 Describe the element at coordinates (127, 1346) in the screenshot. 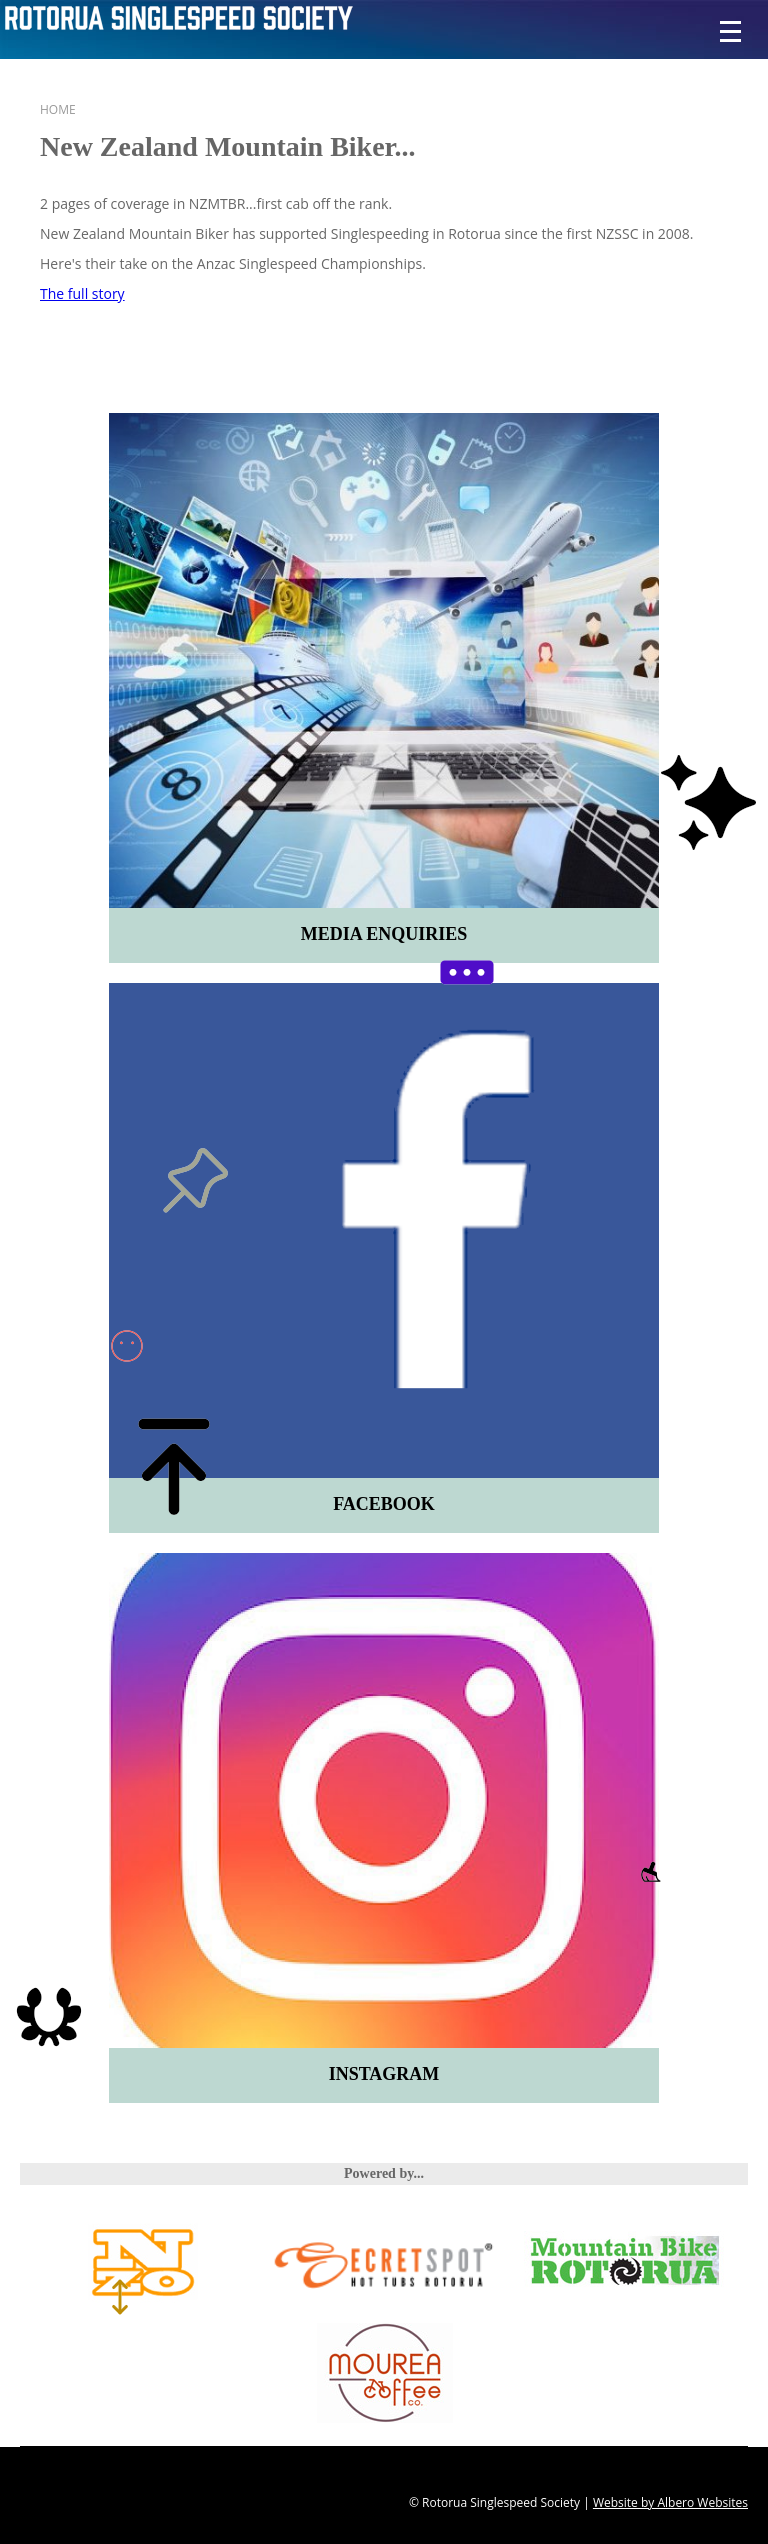

I see `indicates neutral or no reaction` at that location.